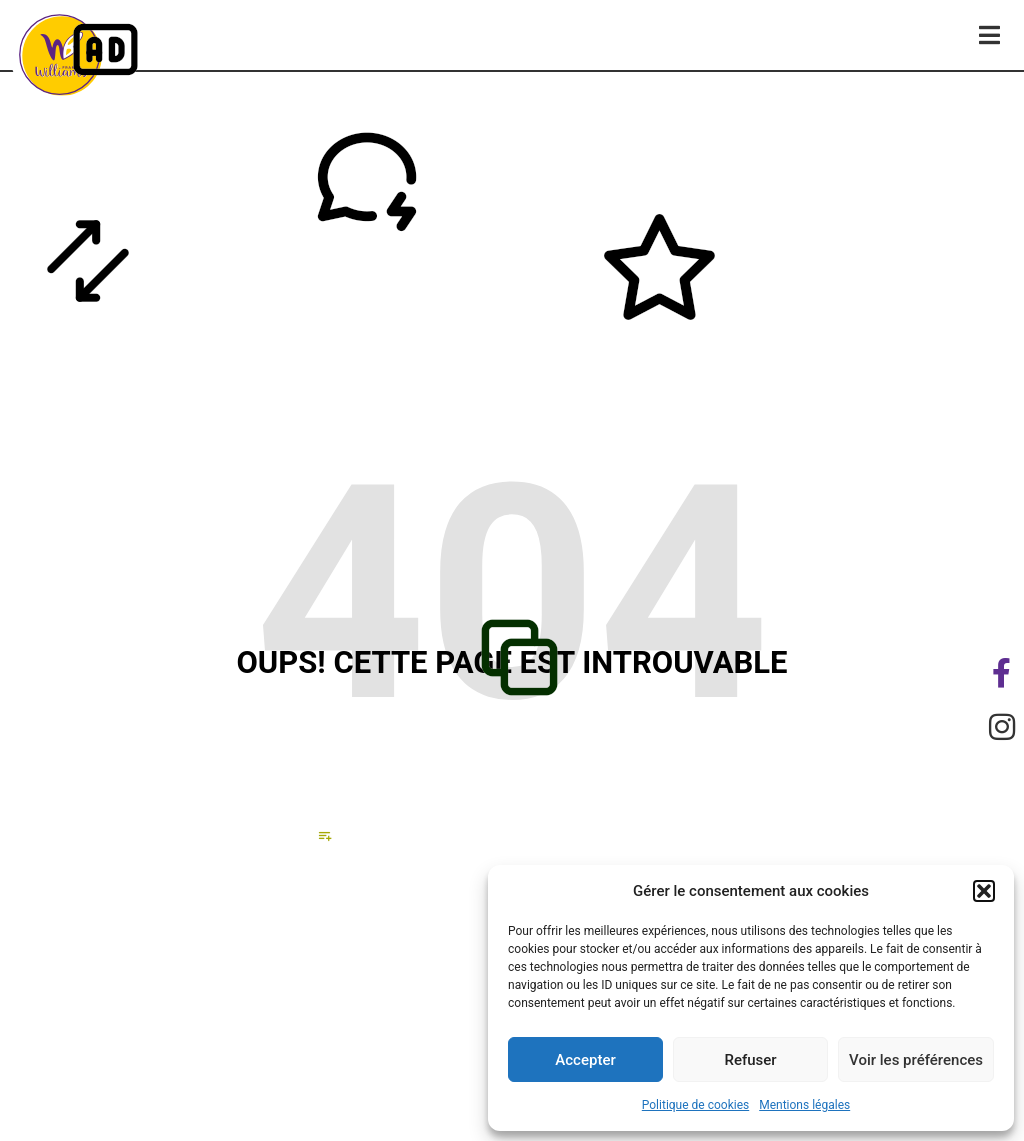 This screenshot has height=1141, width=1024. I want to click on send a quick or instant message, so click(367, 177).